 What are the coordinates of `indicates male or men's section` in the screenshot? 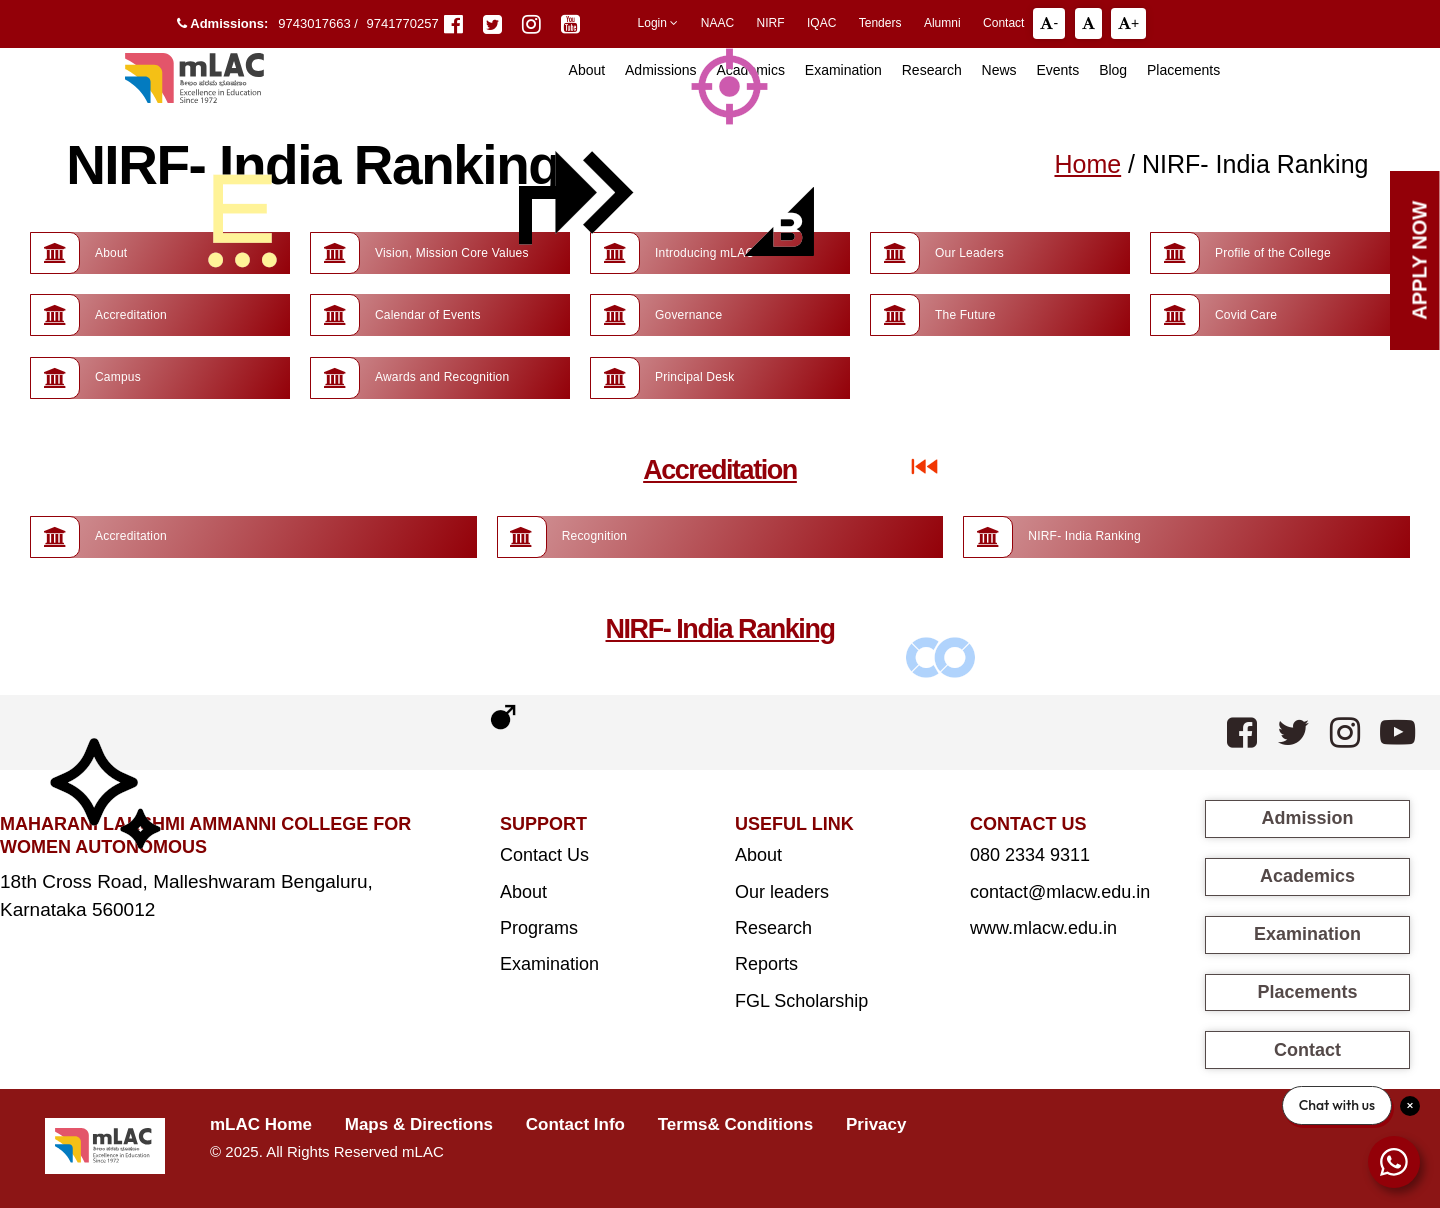 It's located at (502, 716).